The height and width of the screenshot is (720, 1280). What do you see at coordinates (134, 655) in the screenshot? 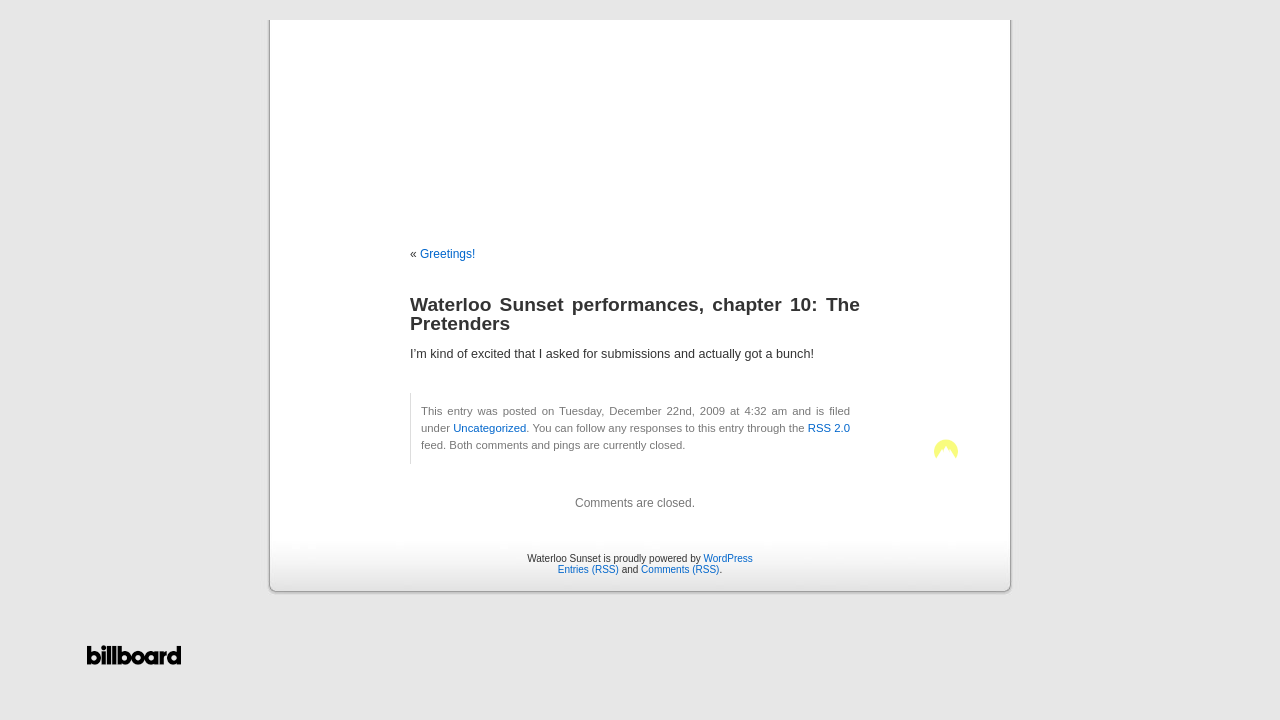
I see `Billboard music charts and news` at bounding box center [134, 655].